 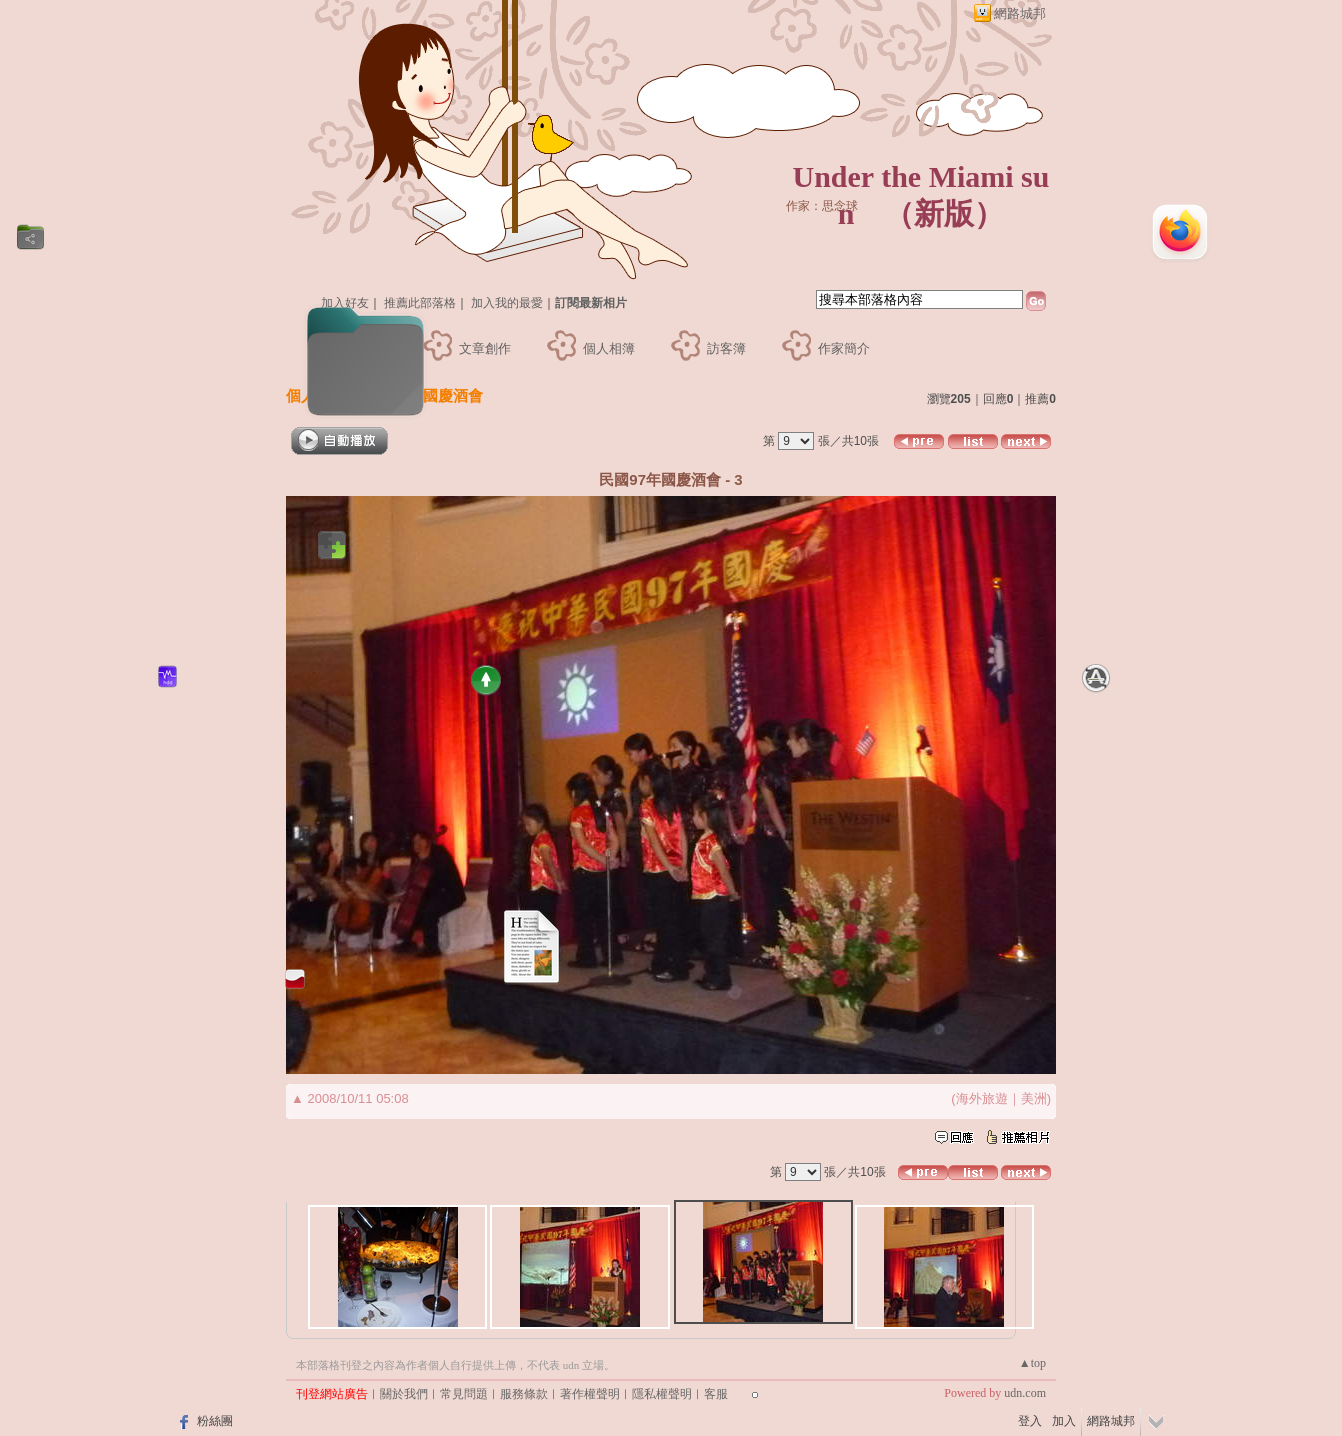 What do you see at coordinates (1180, 232) in the screenshot?
I see `open firefox web browser` at bounding box center [1180, 232].